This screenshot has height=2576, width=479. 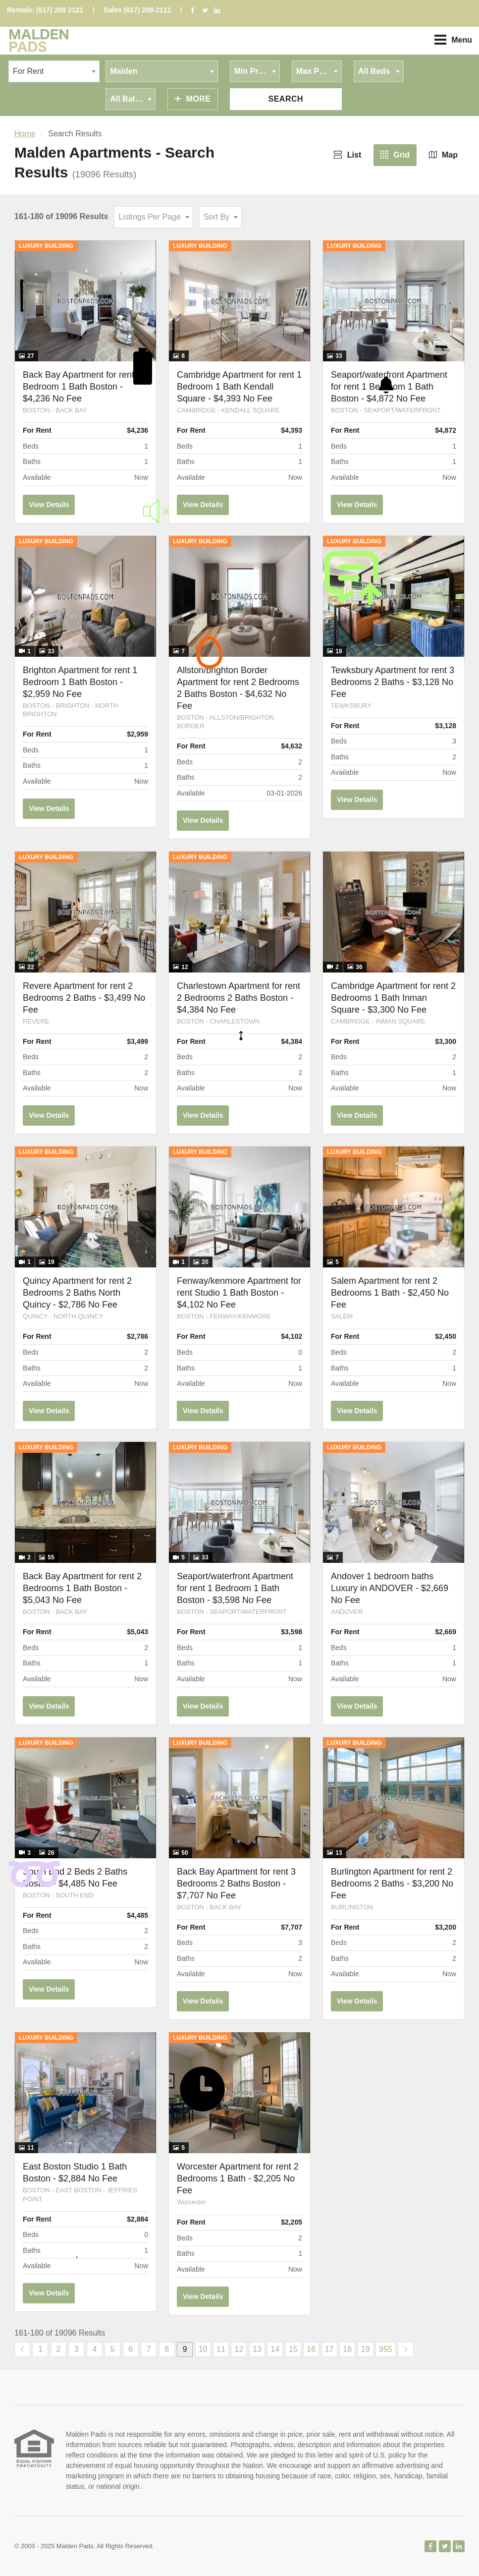 I want to click on indicates an unread notification or new item, so click(x=77, y=2257).